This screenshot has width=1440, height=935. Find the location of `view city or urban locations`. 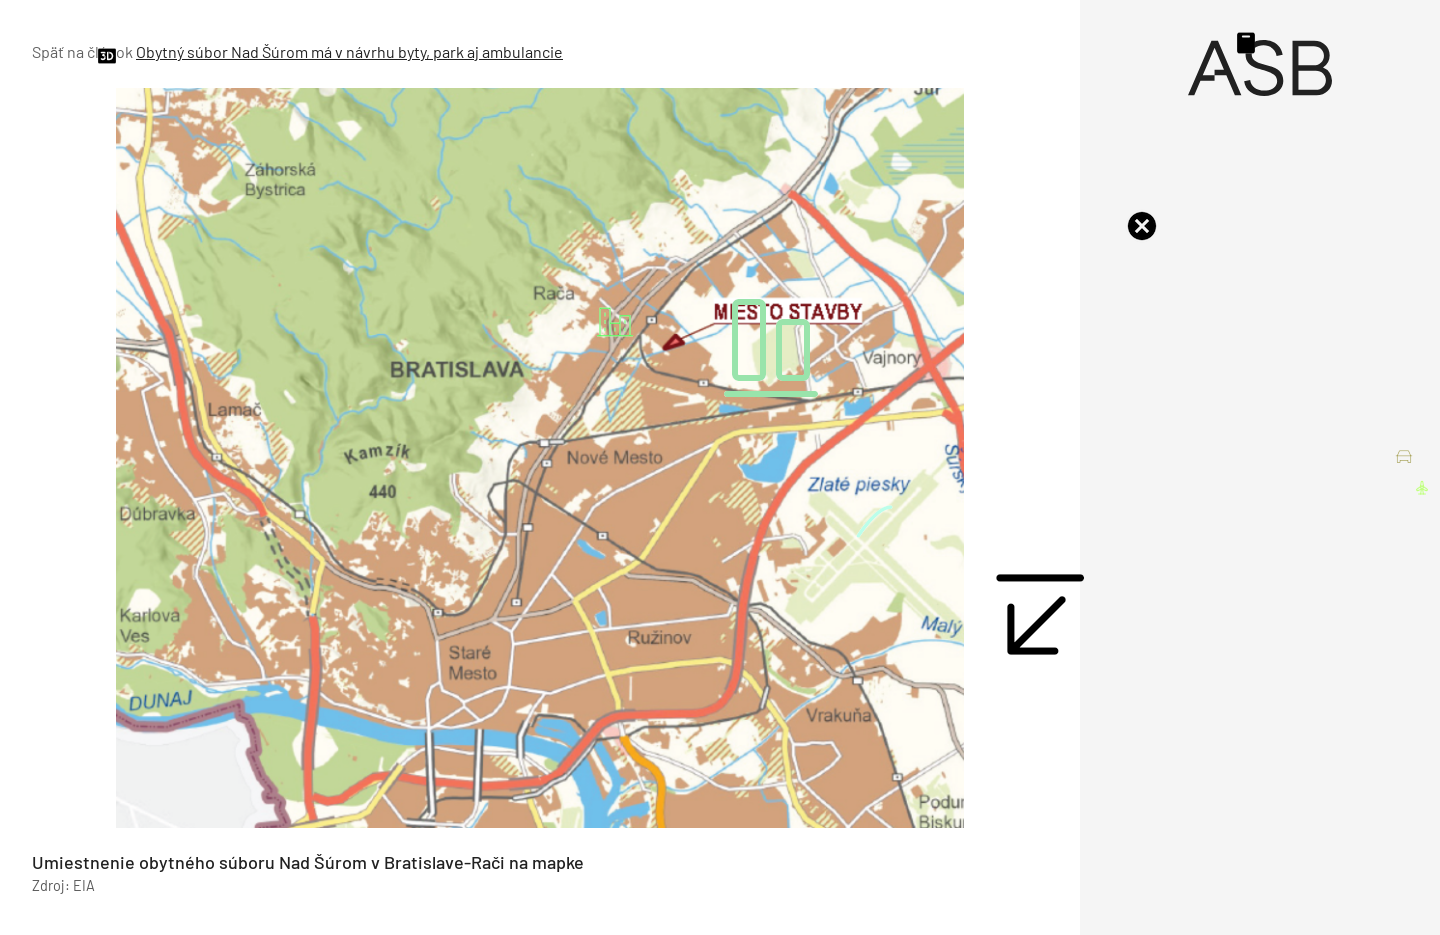

view city or urban locations is located at coordinates (615, 322).